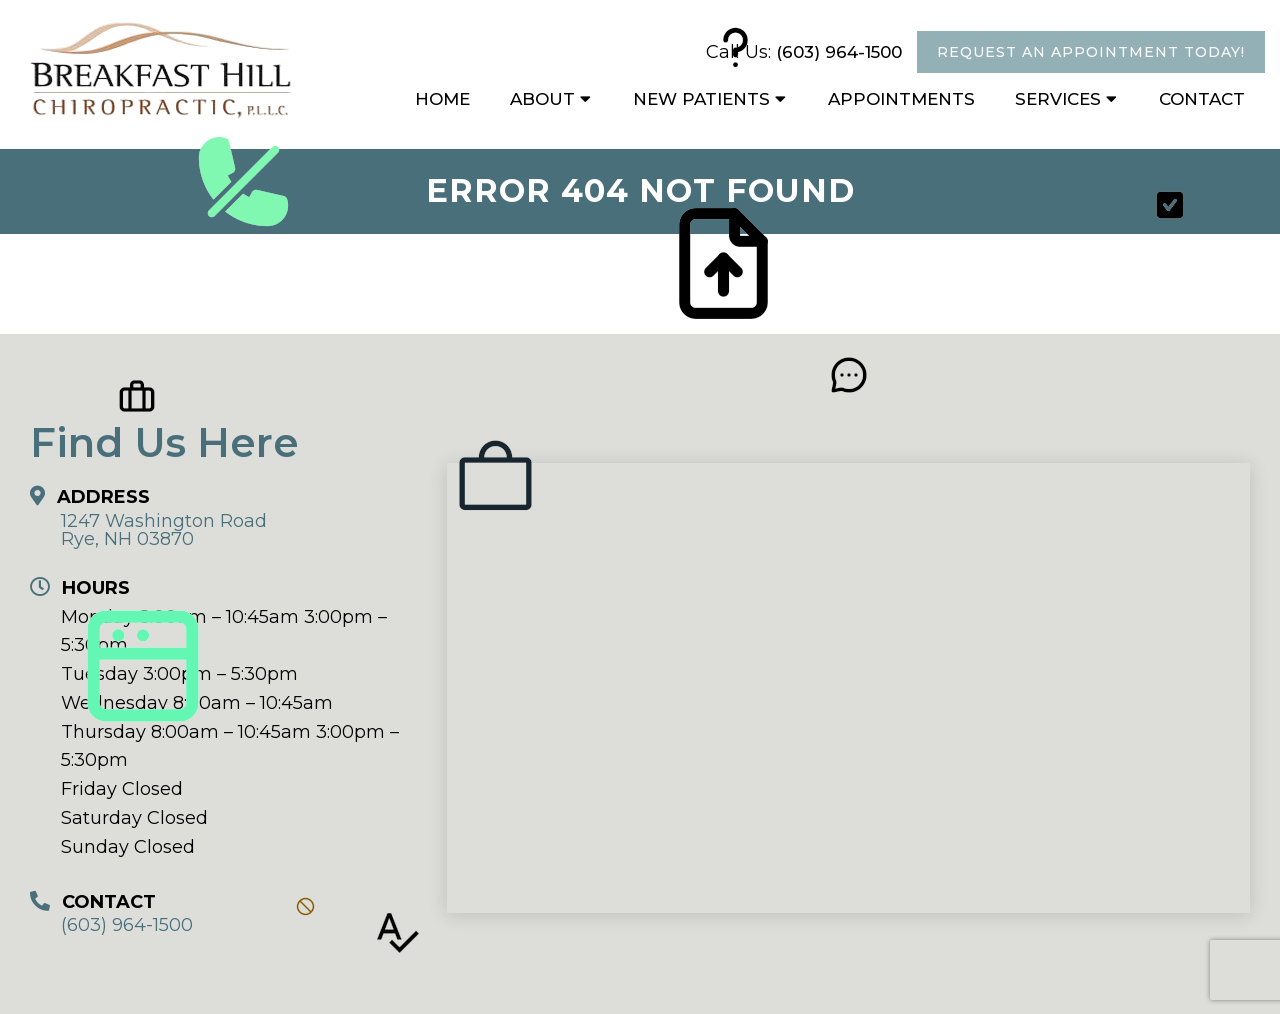 The height and width of the screenshot is (1014, 1280). I want to click on mute or decline an incoming call, so click(243, 181).